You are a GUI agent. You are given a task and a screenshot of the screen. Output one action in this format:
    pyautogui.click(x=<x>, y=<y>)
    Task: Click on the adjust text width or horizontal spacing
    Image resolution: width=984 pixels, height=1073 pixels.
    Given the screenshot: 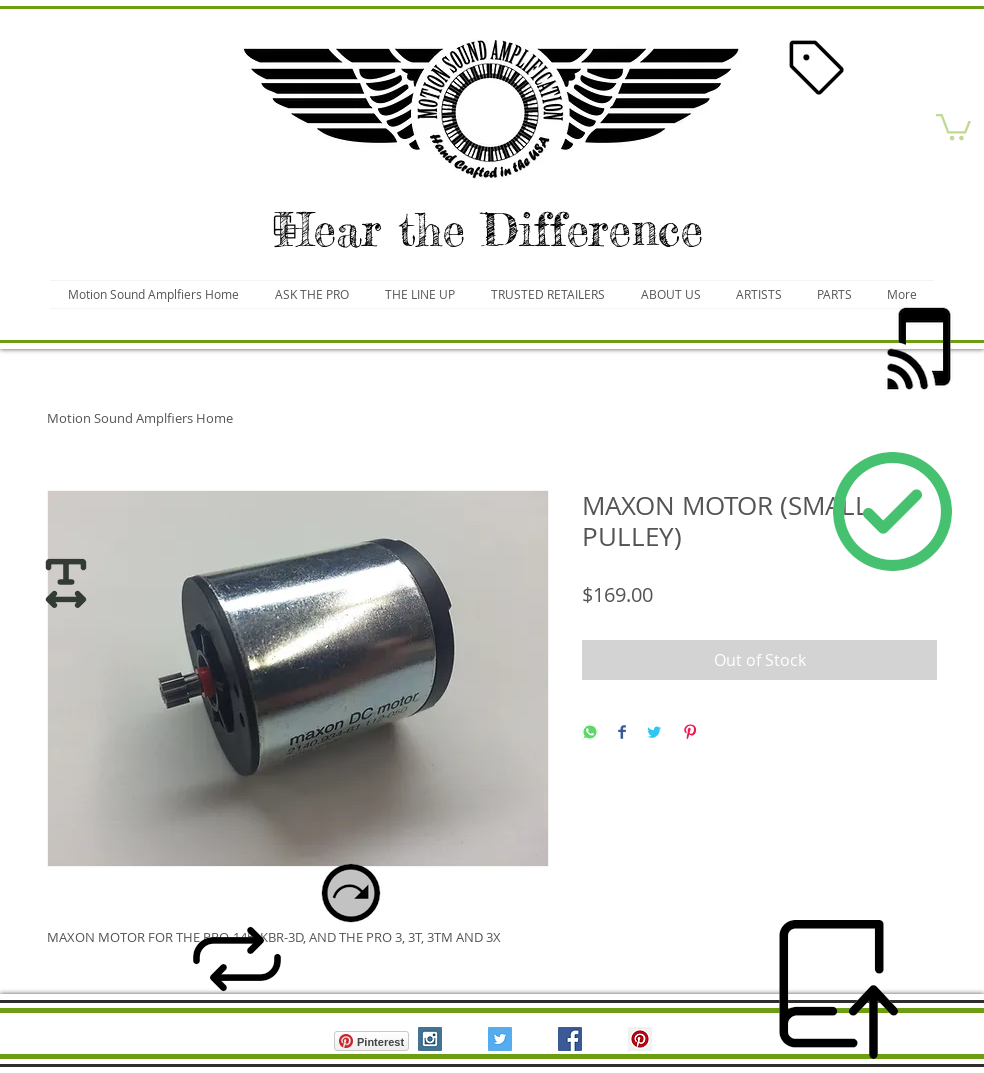 What is the action you would take?
    pyautogui.click(x=66, y=582)
    